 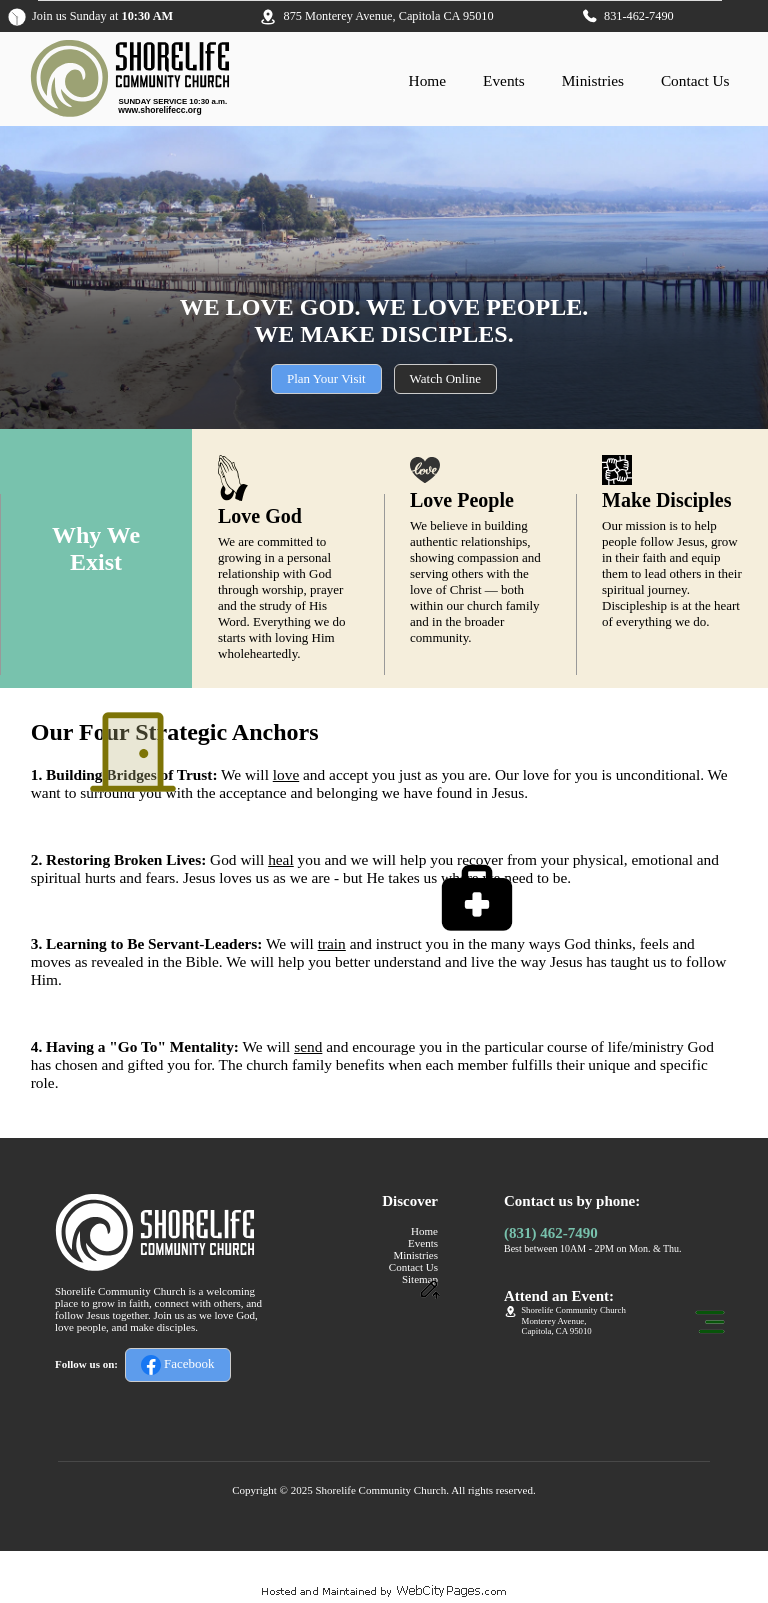 What do you see at coordinates (429, 1288) in the screenshot?
I see `upload or publish your edits` at bounding box center [429, 1288].